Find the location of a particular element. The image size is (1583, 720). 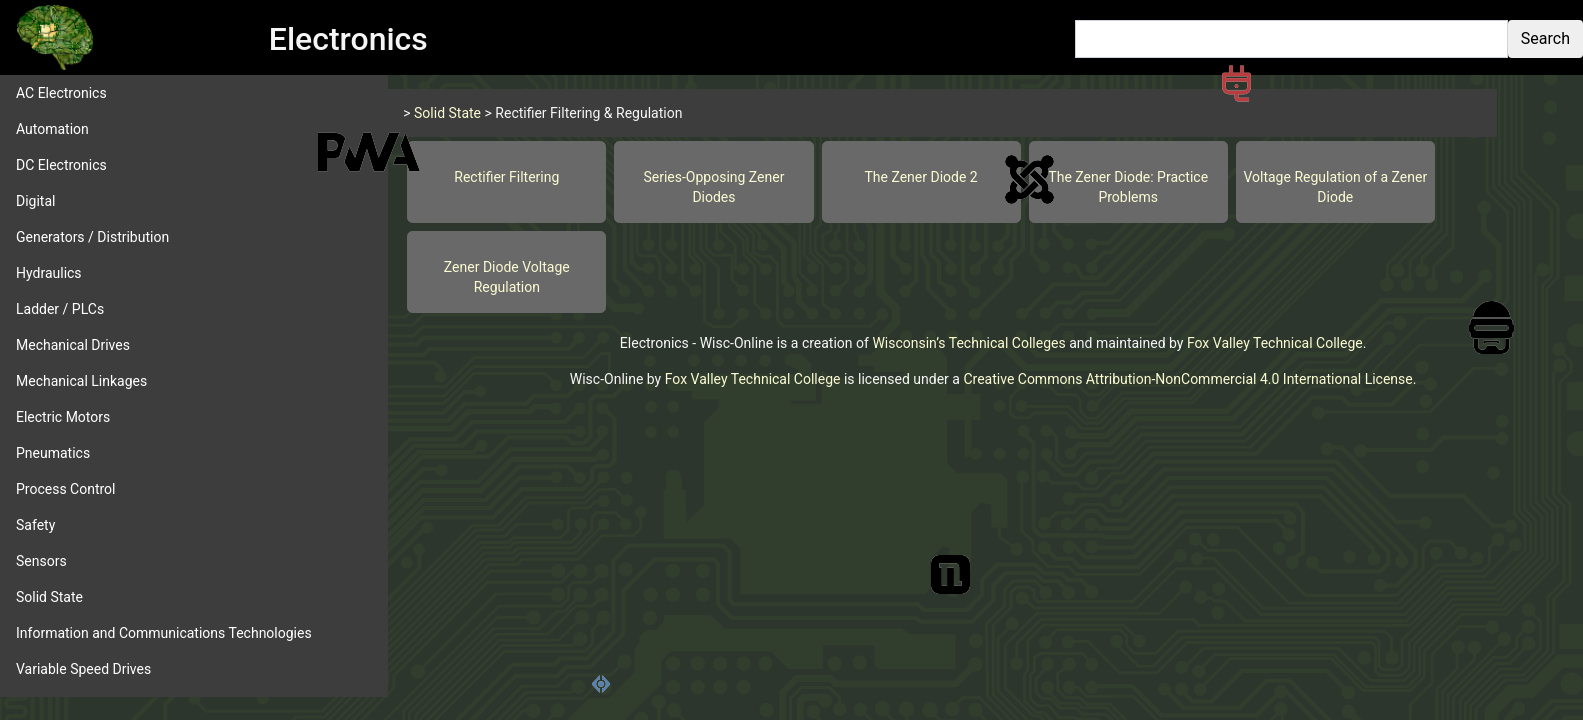

rubocop ruby code linter logo is located at coordinates (1491, 327).